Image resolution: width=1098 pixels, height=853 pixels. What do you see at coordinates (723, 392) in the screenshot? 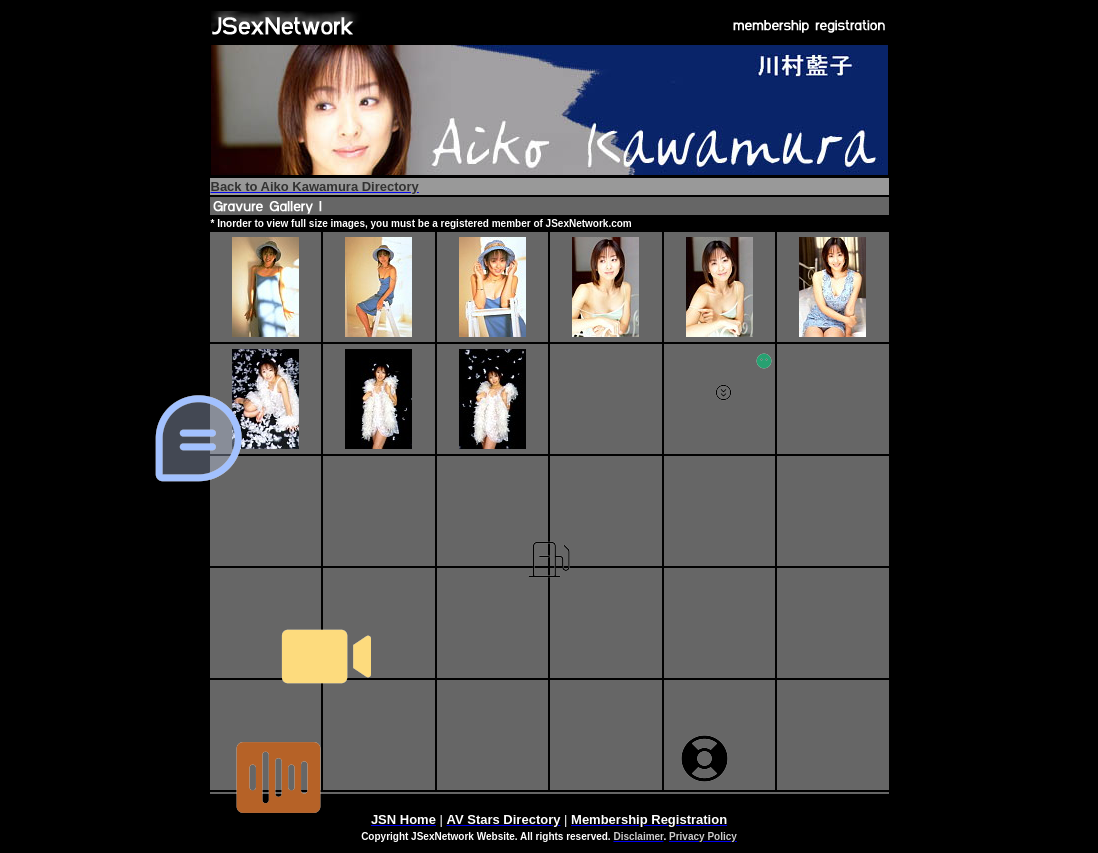
I see `expand to show more content below` at bounding box center [723, 392].